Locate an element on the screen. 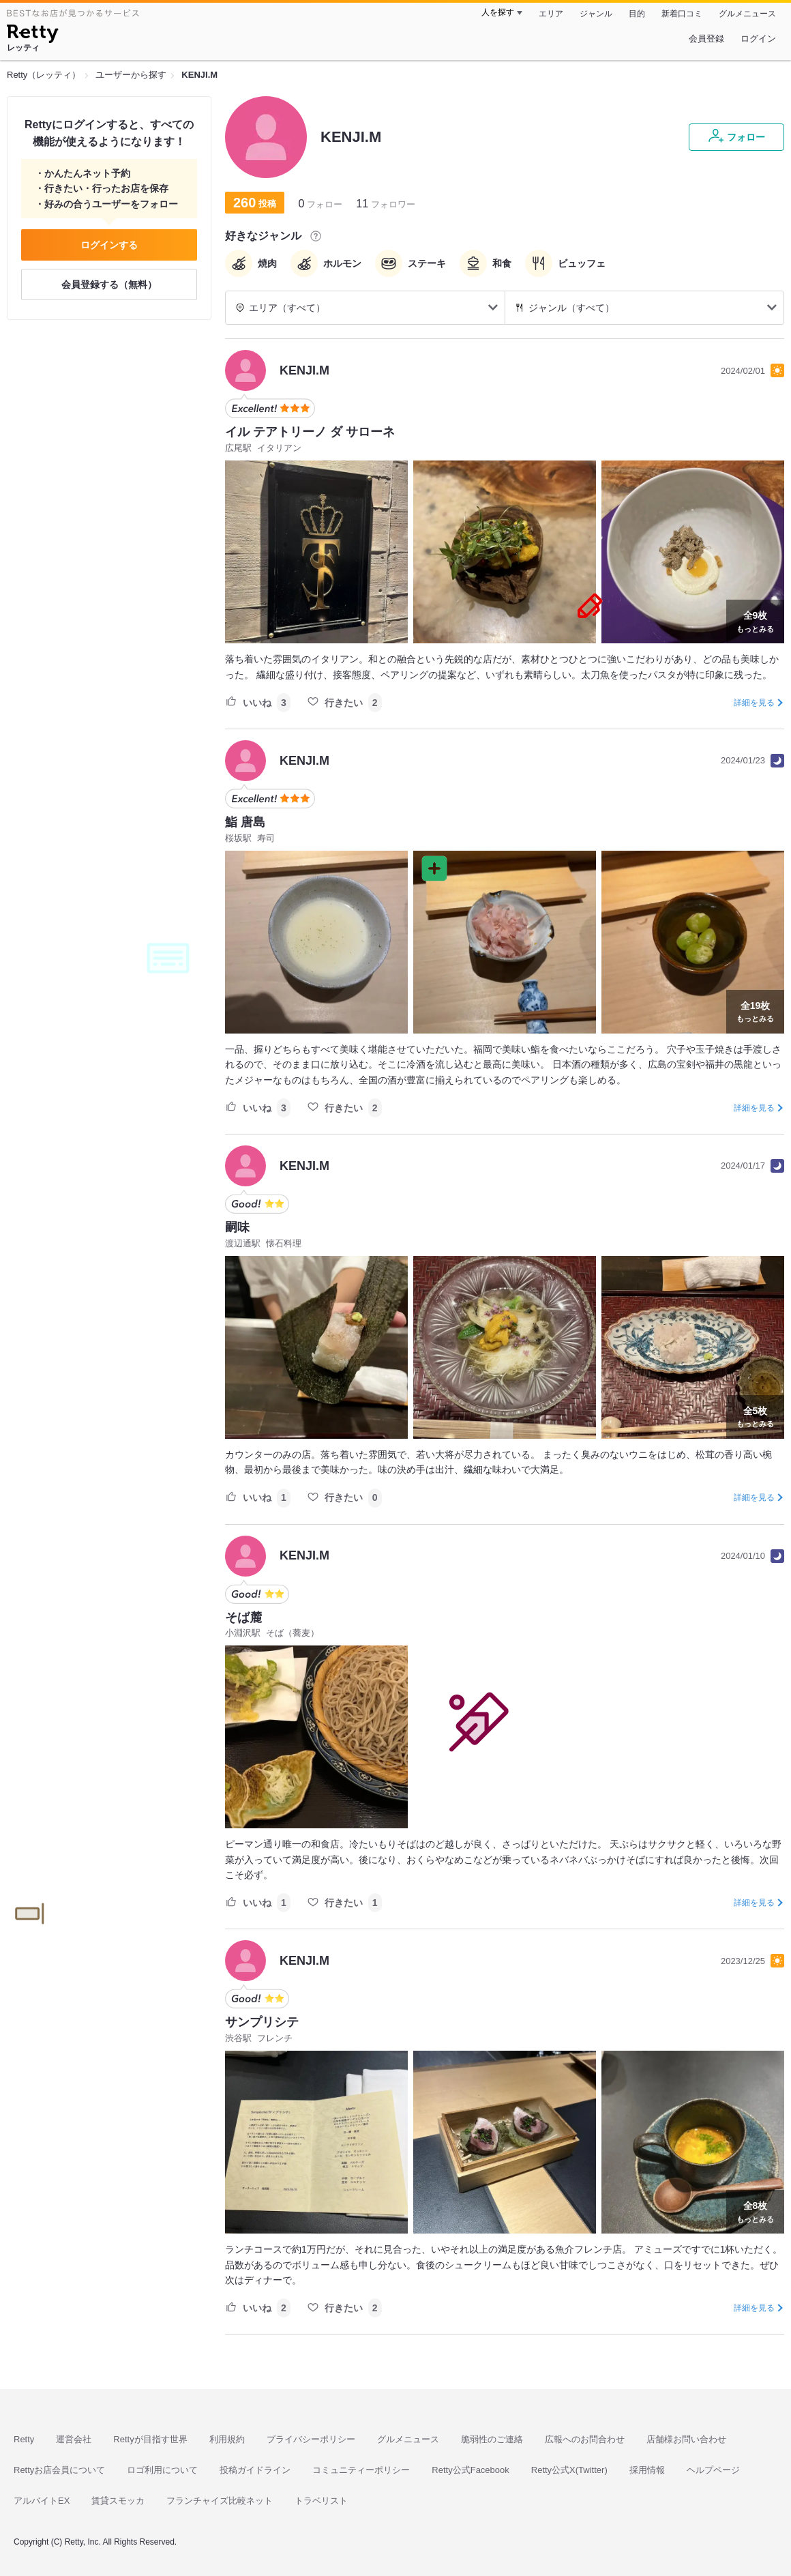 Image resolution: width=791 pixels, height=2576 pixels. edit or modify content is located at coordinates (589, 606).